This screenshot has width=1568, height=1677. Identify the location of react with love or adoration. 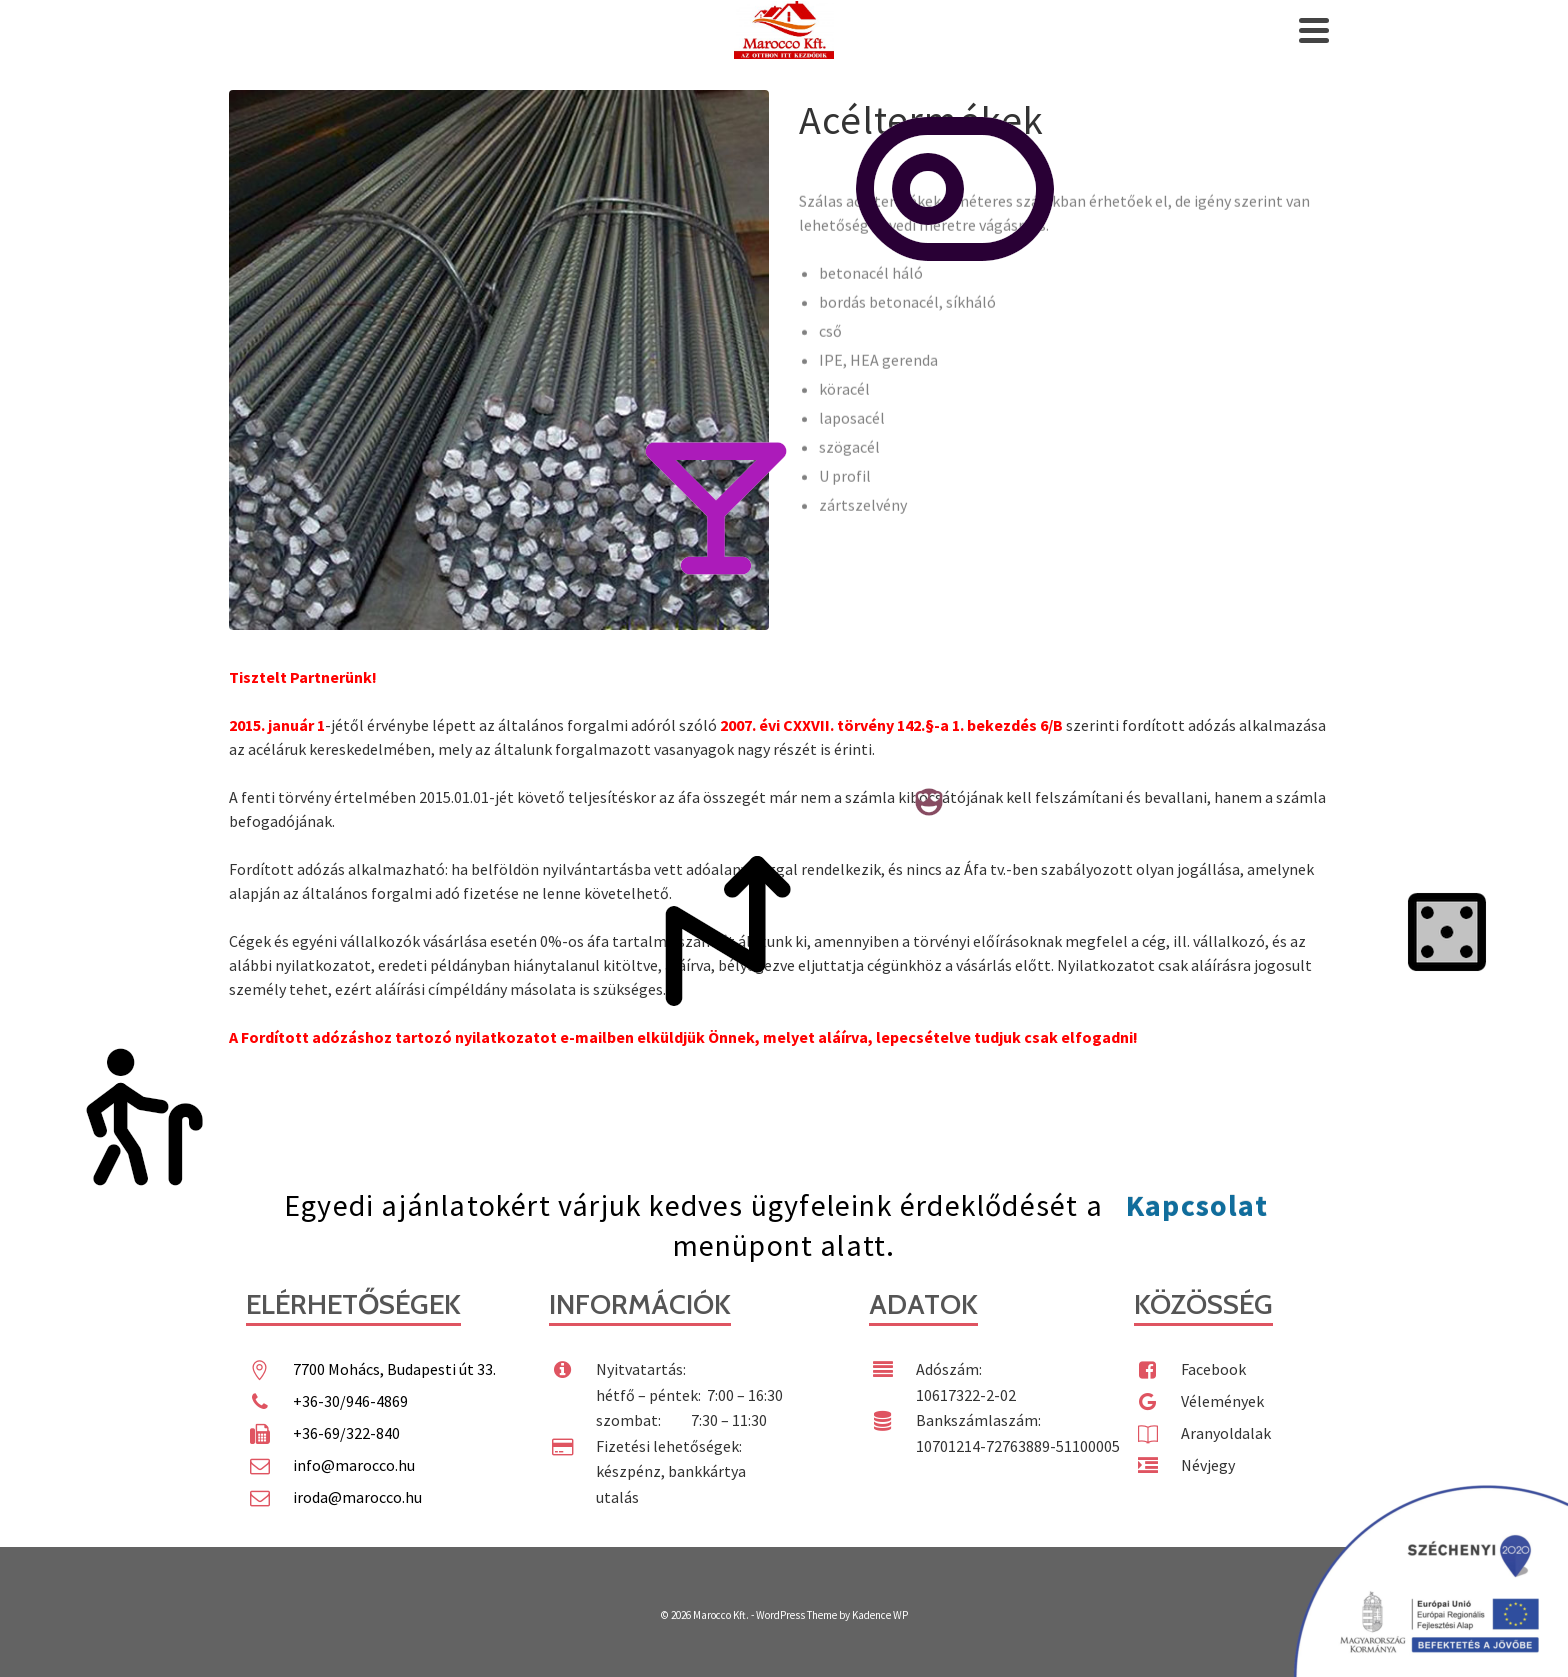
(929, 802).